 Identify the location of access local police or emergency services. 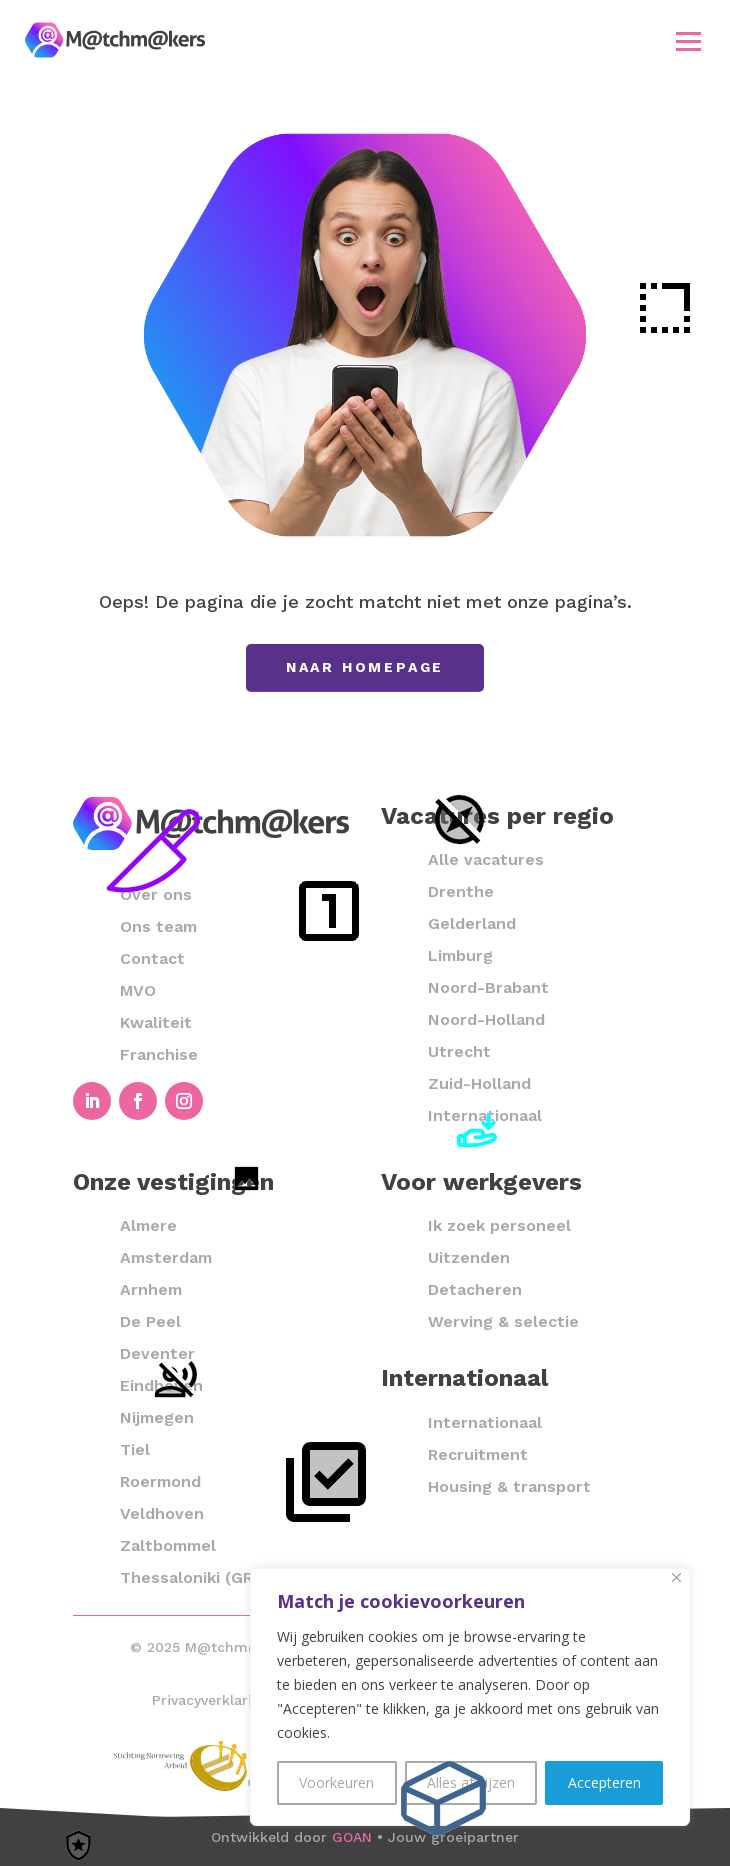
(78, 1845).